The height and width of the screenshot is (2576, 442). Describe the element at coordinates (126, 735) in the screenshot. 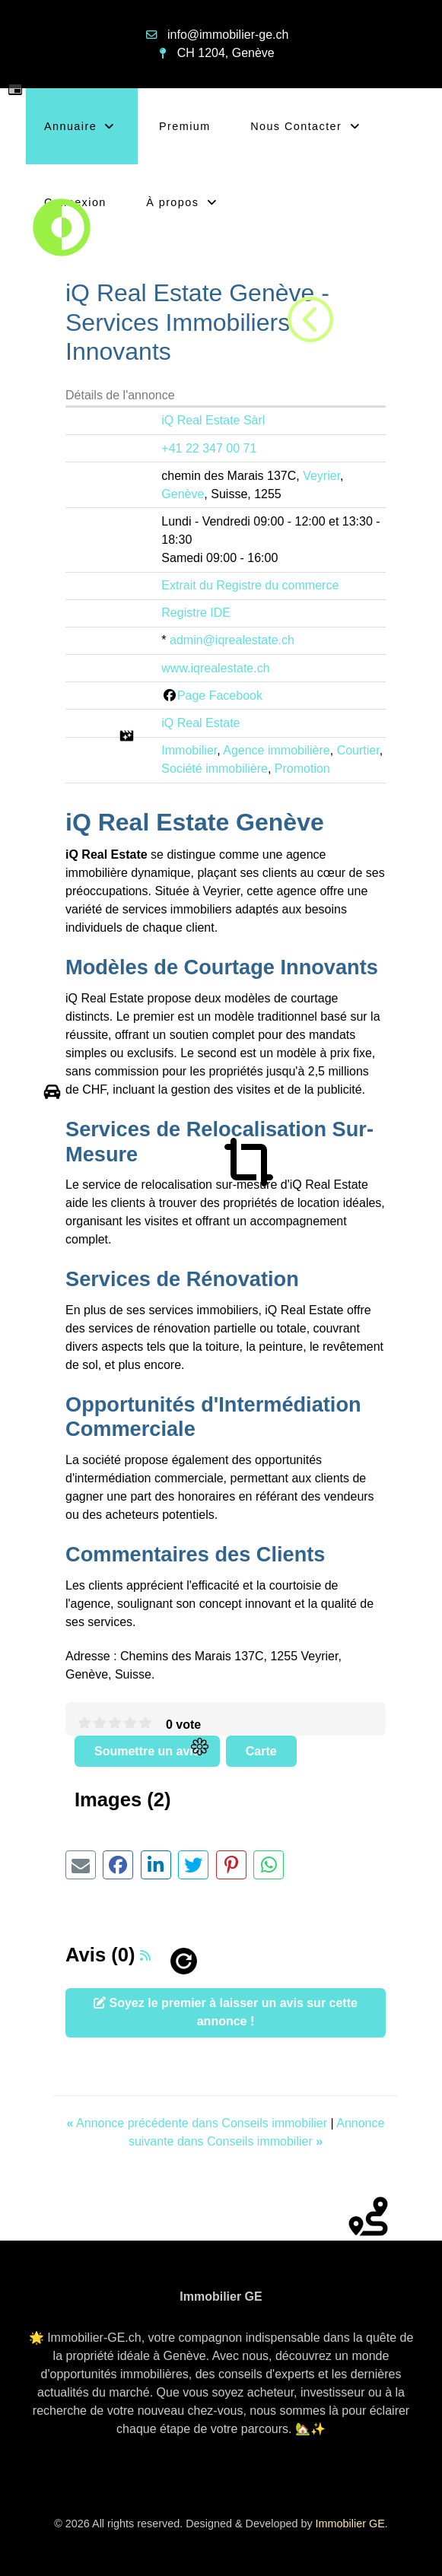

I see `apply visual effects or filters to a video` at that location.